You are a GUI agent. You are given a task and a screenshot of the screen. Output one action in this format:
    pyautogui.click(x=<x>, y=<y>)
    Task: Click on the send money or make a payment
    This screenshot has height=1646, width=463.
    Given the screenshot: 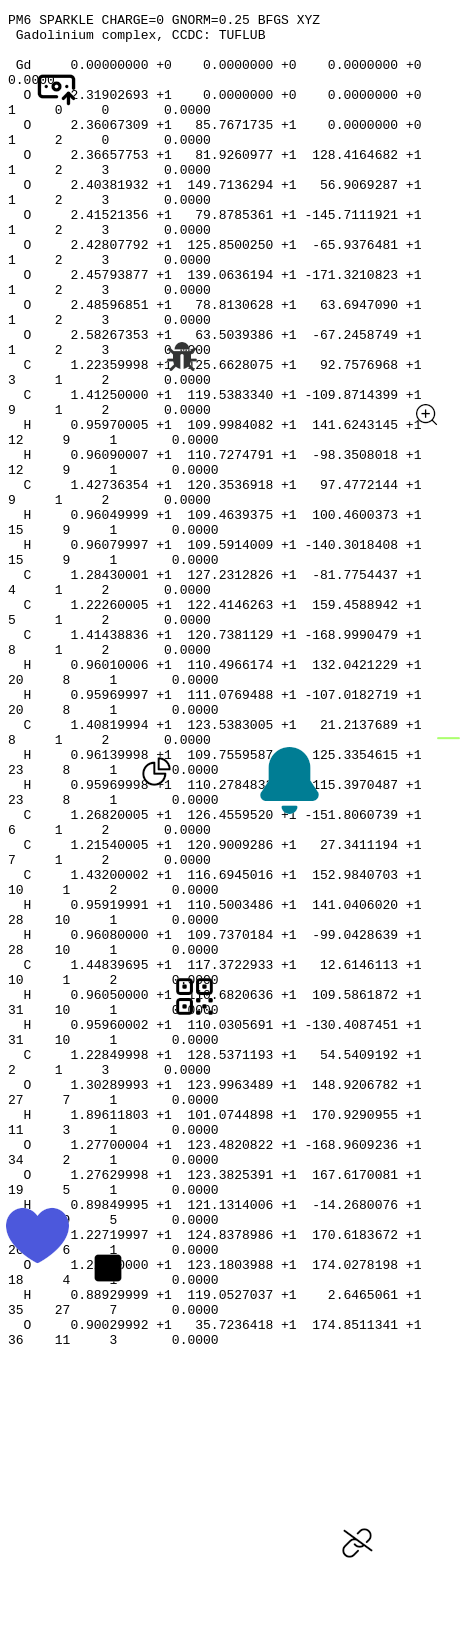 What is the action you would take?
    pyautogui.click(x=56, y=86)
    